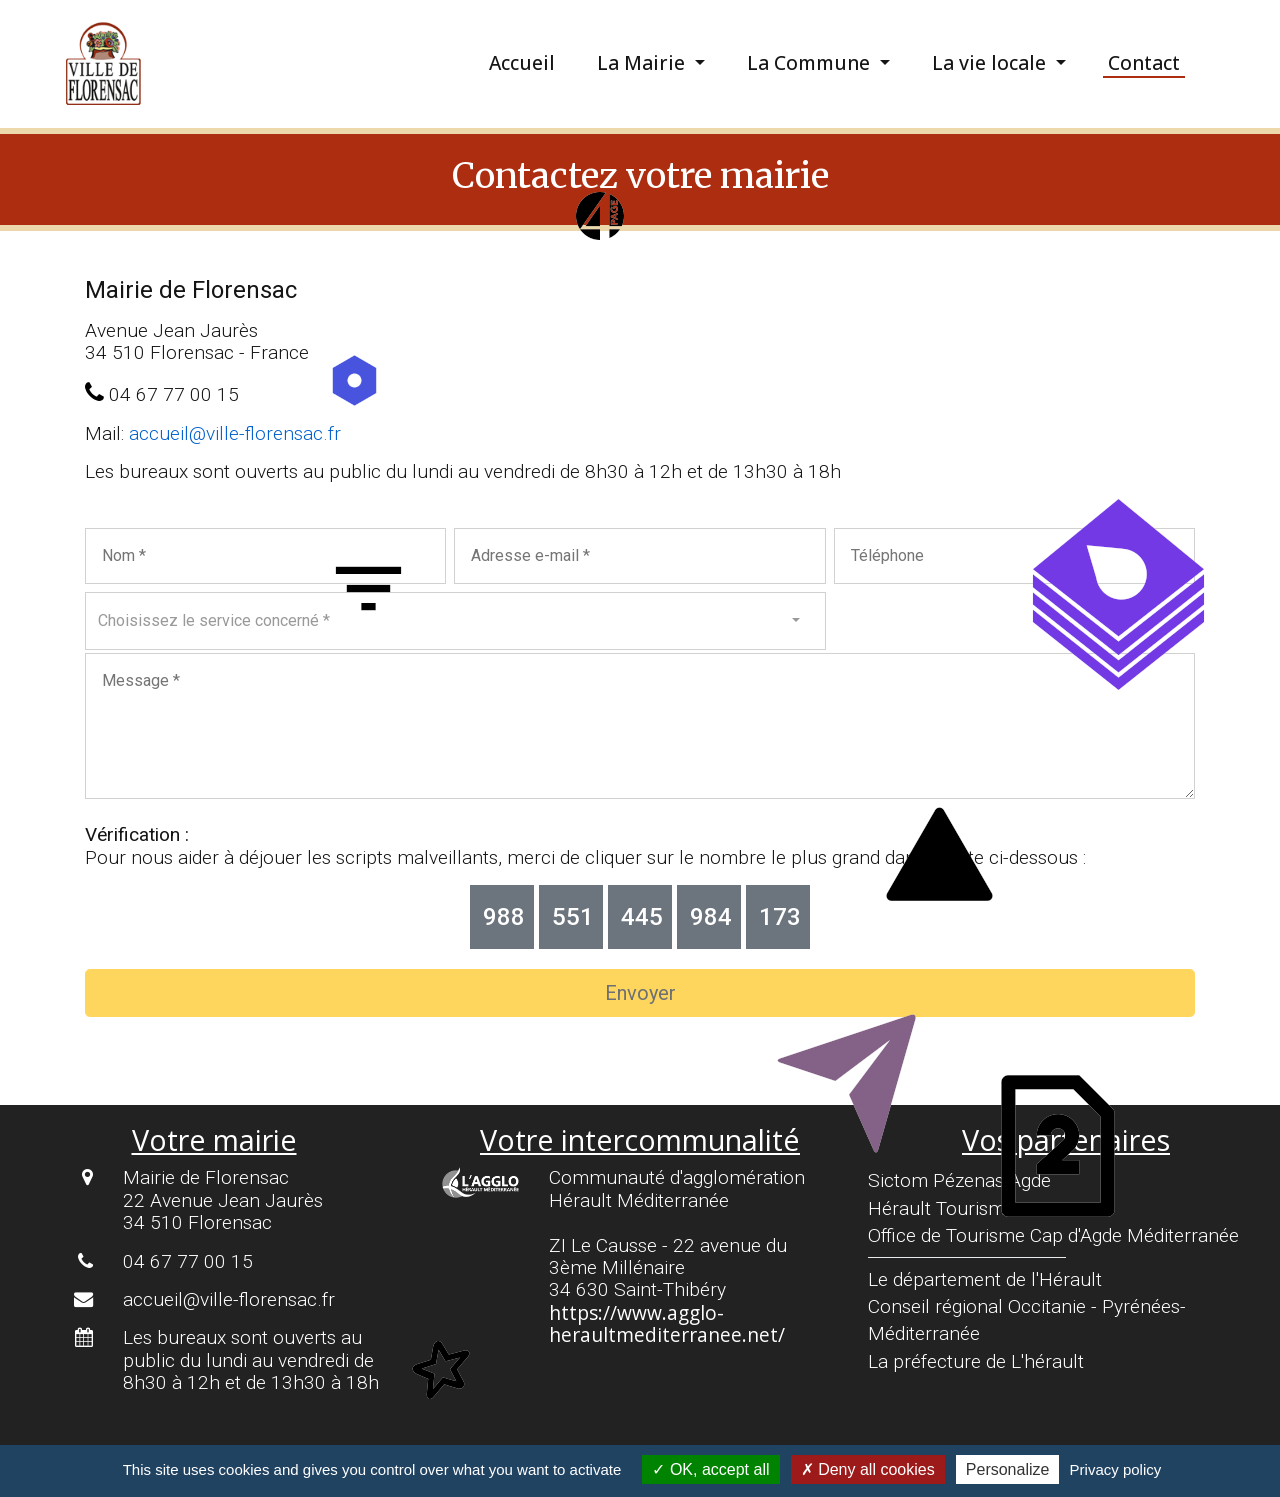 This screenshot has width=1280, height=1497. I want to click on play or start media content, so click(939, 855).